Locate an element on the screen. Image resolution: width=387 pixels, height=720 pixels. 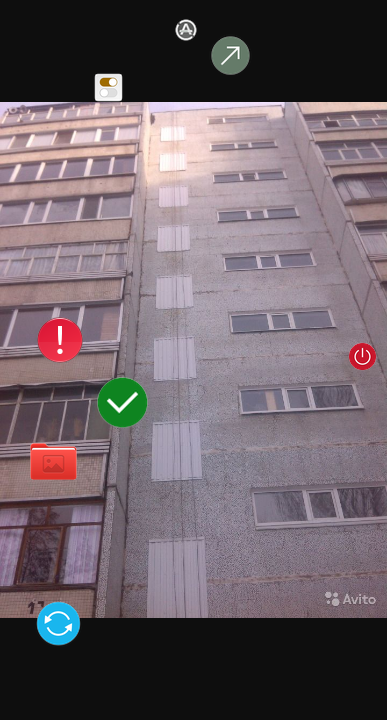
indicates a warning or alert requiring attention is located at coordinates (60, 340).